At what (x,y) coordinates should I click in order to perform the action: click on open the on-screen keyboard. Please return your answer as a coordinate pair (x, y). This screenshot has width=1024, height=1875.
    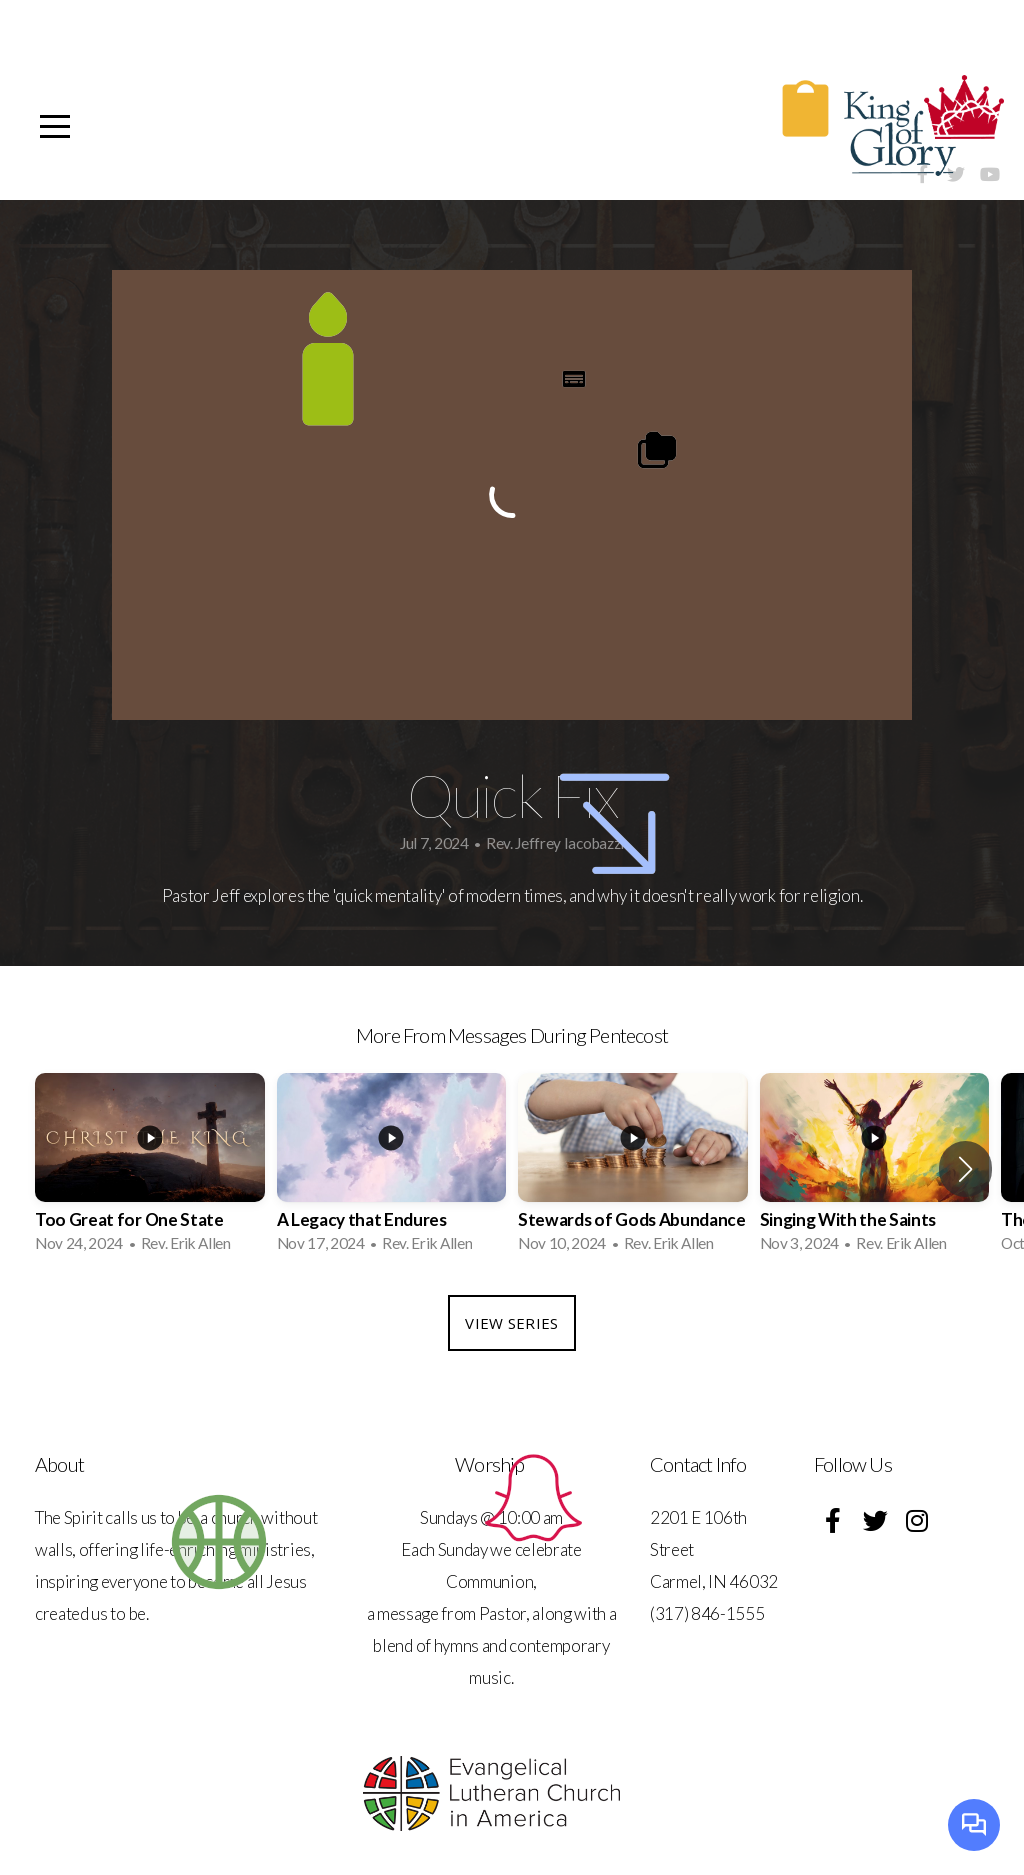
    Looking at the image, I should click on (574, 379).